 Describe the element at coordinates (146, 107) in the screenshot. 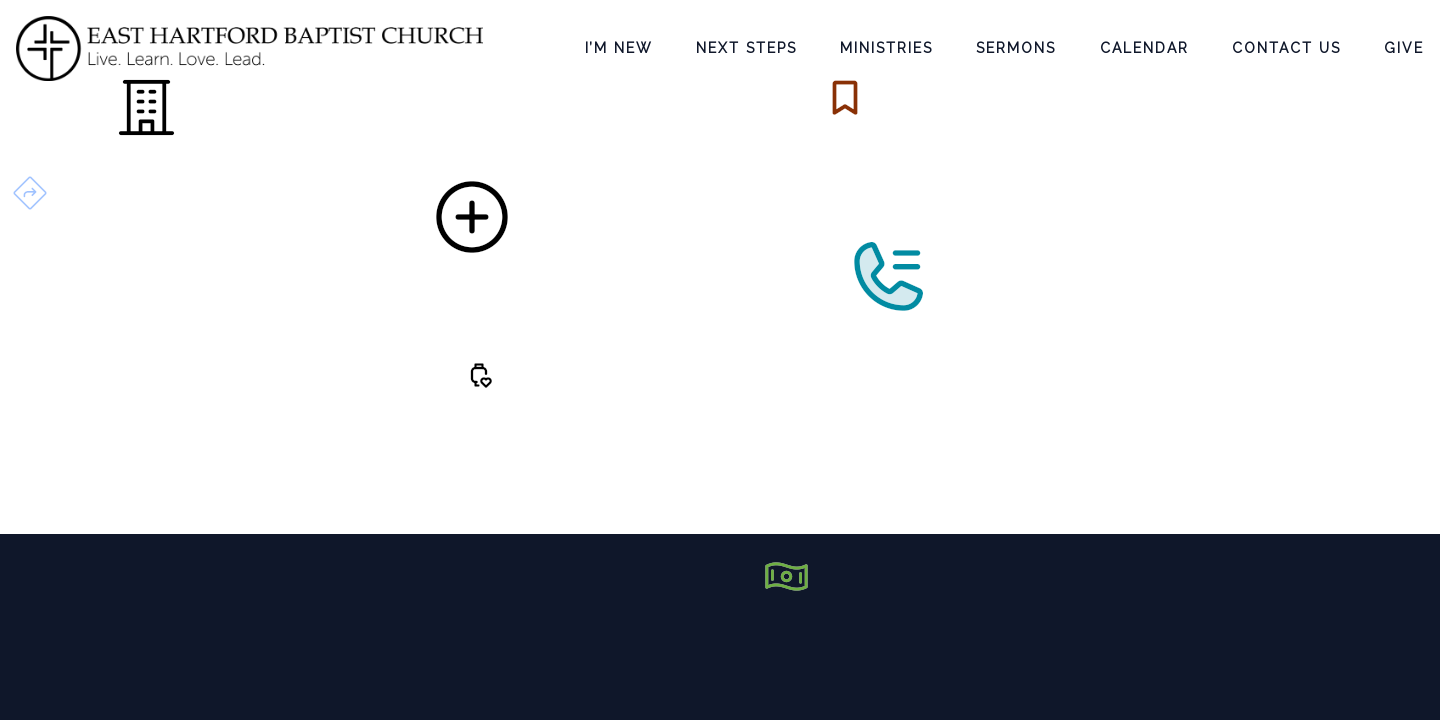

I see `view company or business information` at that location.